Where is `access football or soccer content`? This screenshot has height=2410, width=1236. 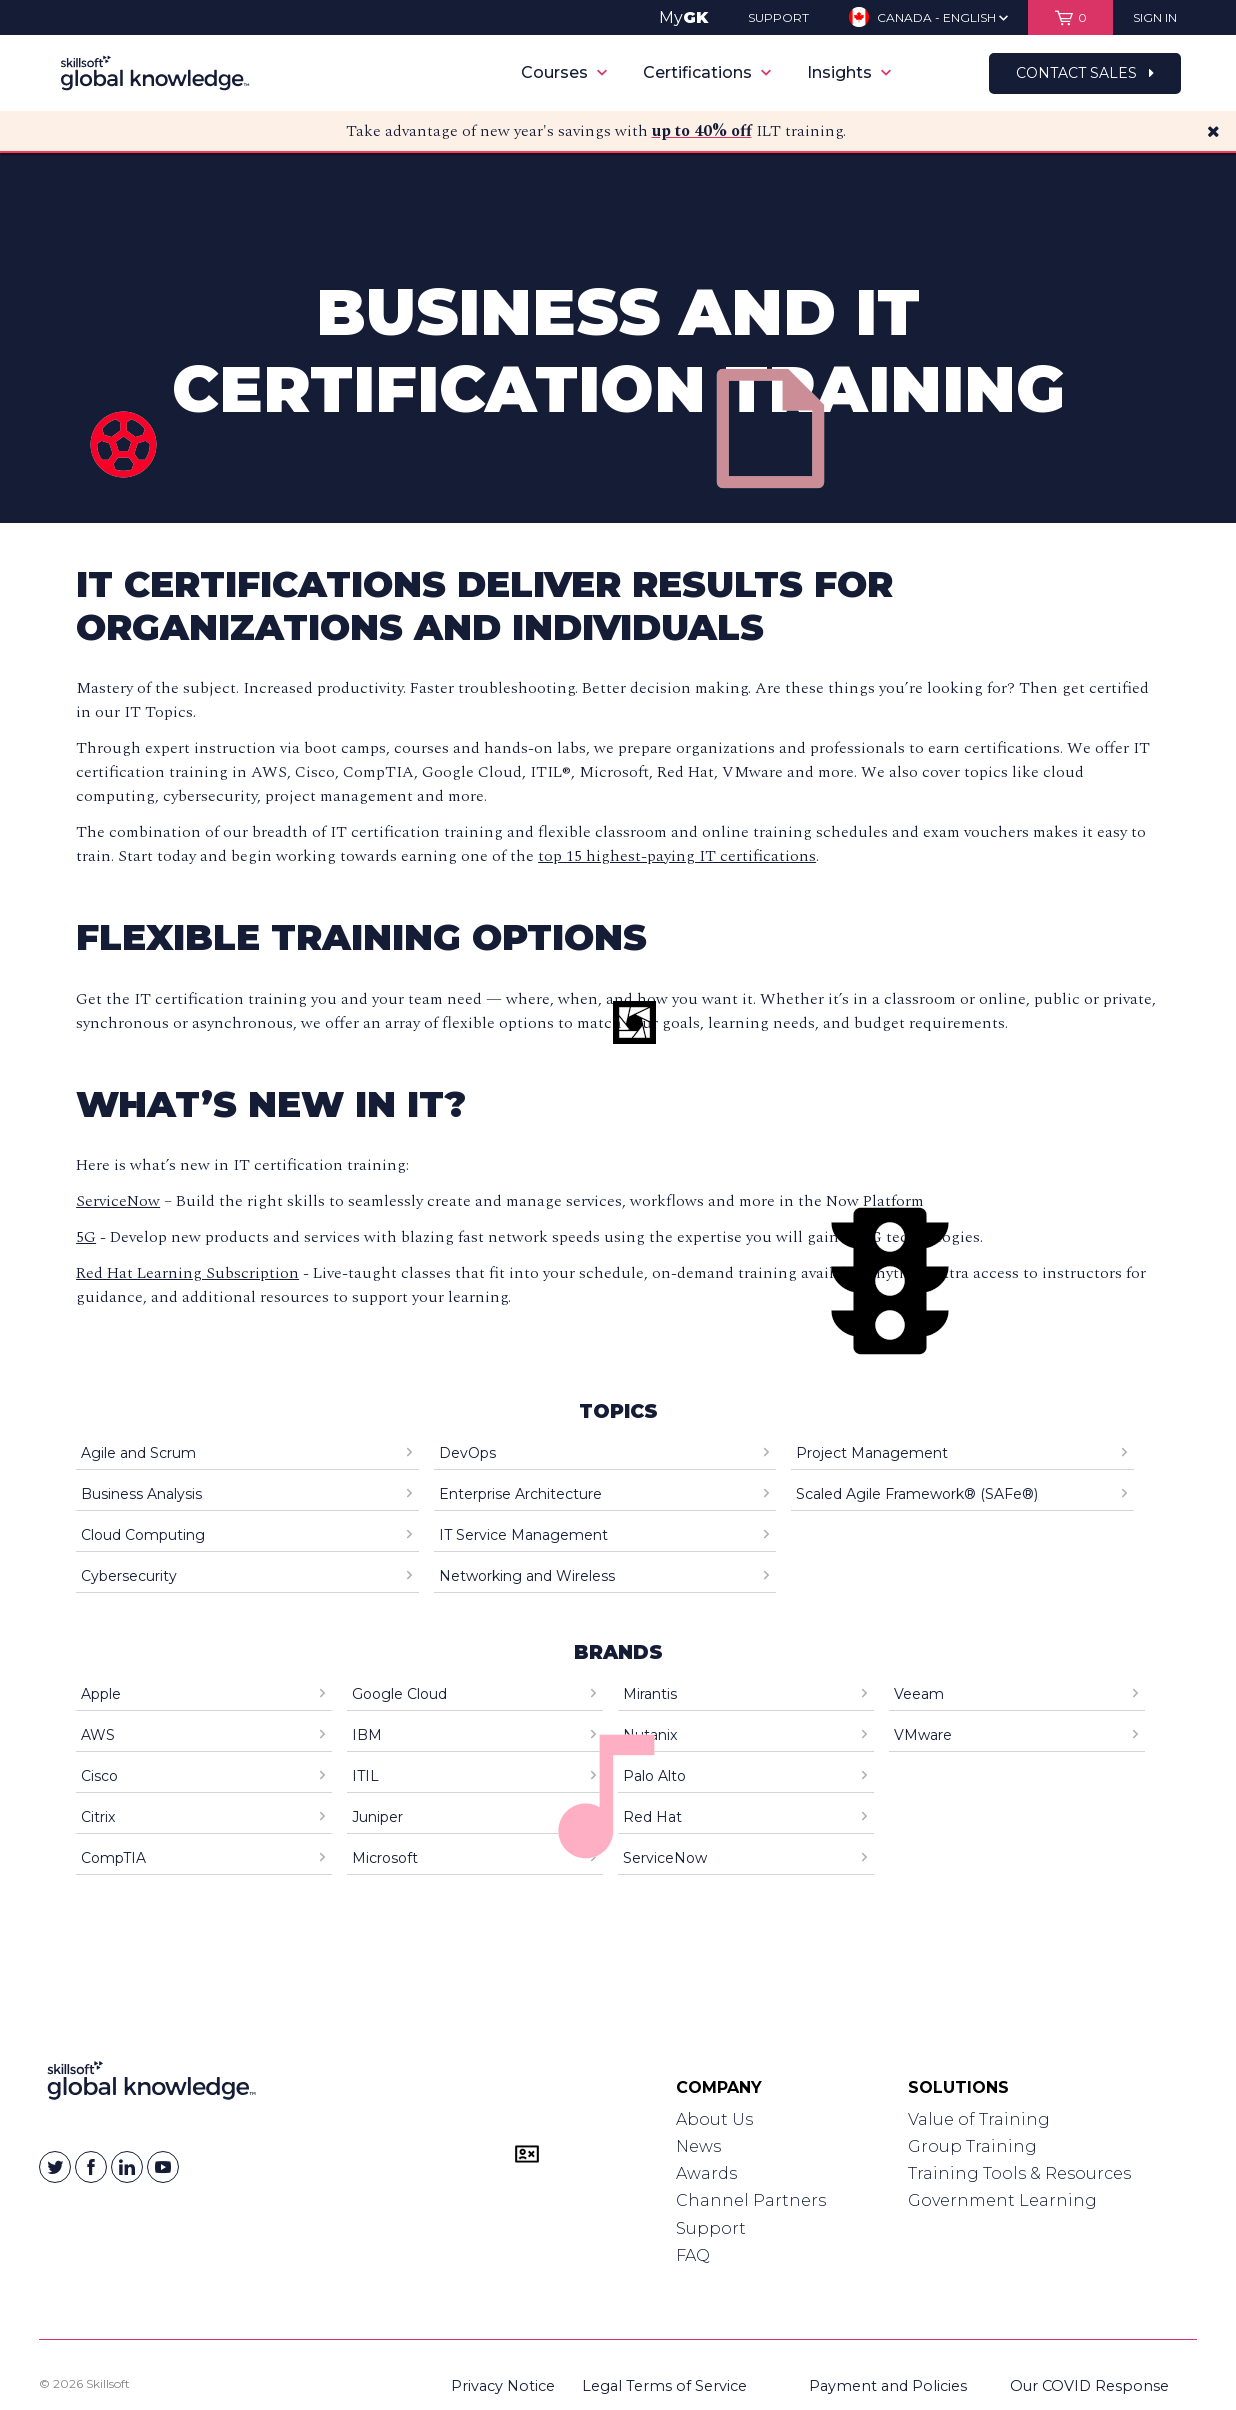 access football or soccer content is located at coordinates (123, 444).